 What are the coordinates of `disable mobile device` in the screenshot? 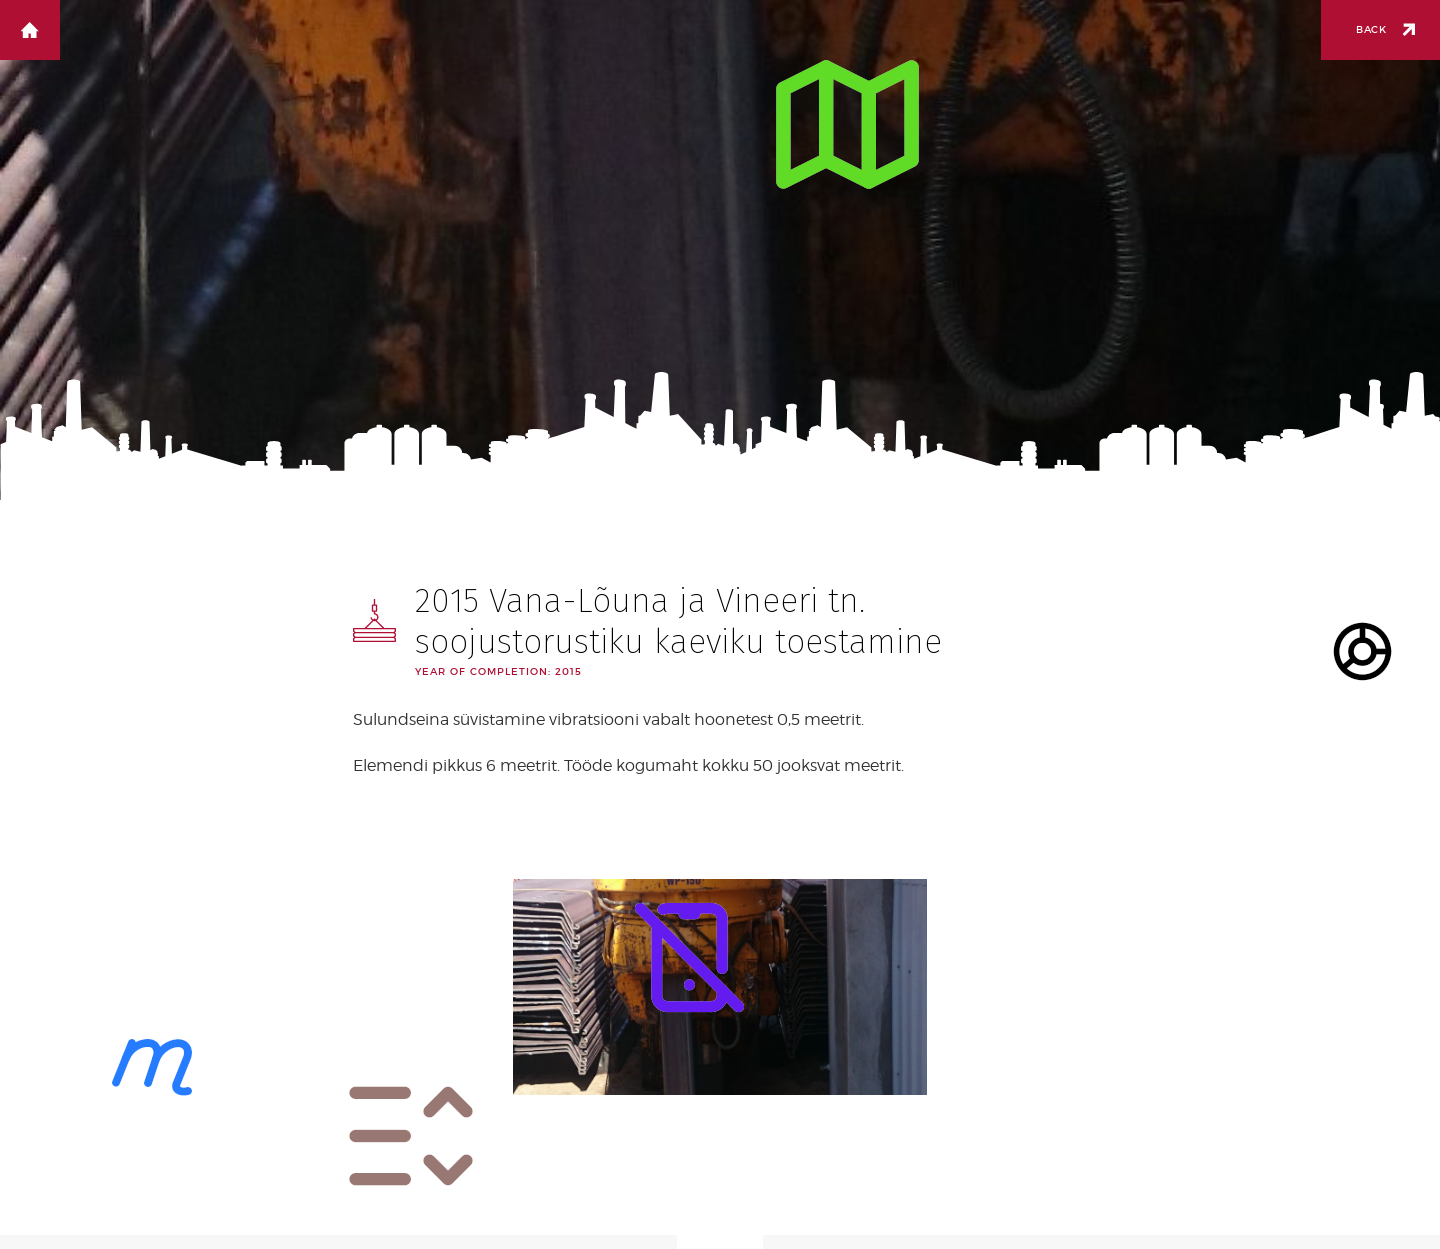 It's located at (689, 957).